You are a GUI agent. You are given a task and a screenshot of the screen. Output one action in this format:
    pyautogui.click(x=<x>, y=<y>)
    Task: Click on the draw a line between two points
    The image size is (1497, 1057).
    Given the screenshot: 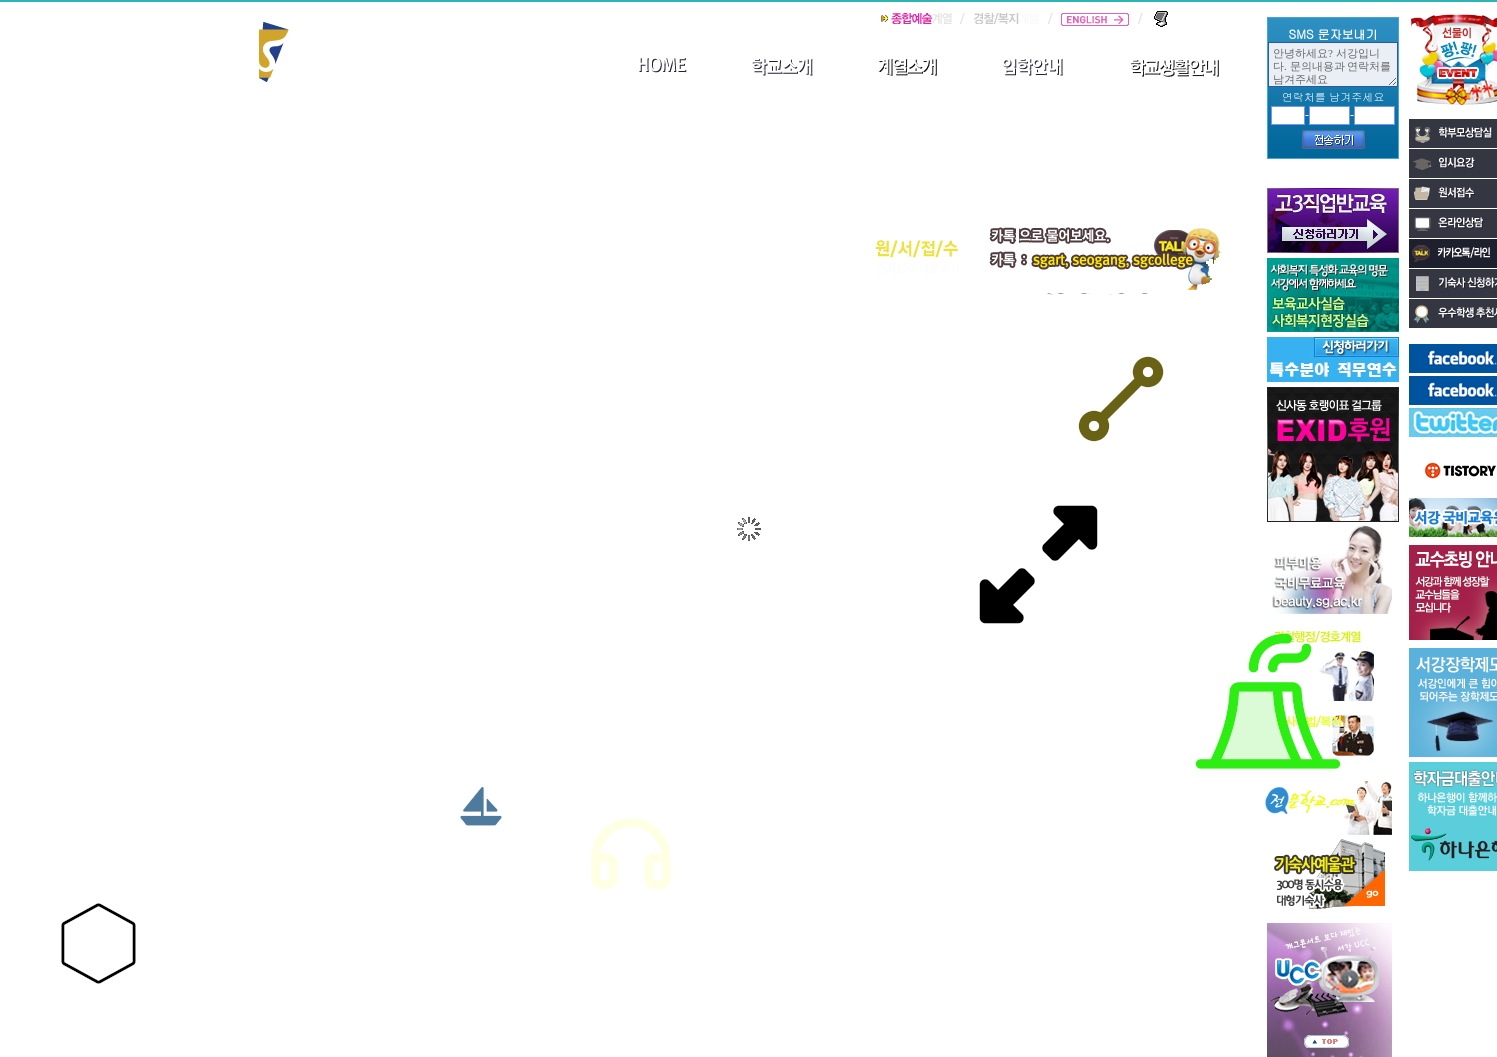 What is the action you would take?
    pyautogui.click(x=1121, y=399)
    